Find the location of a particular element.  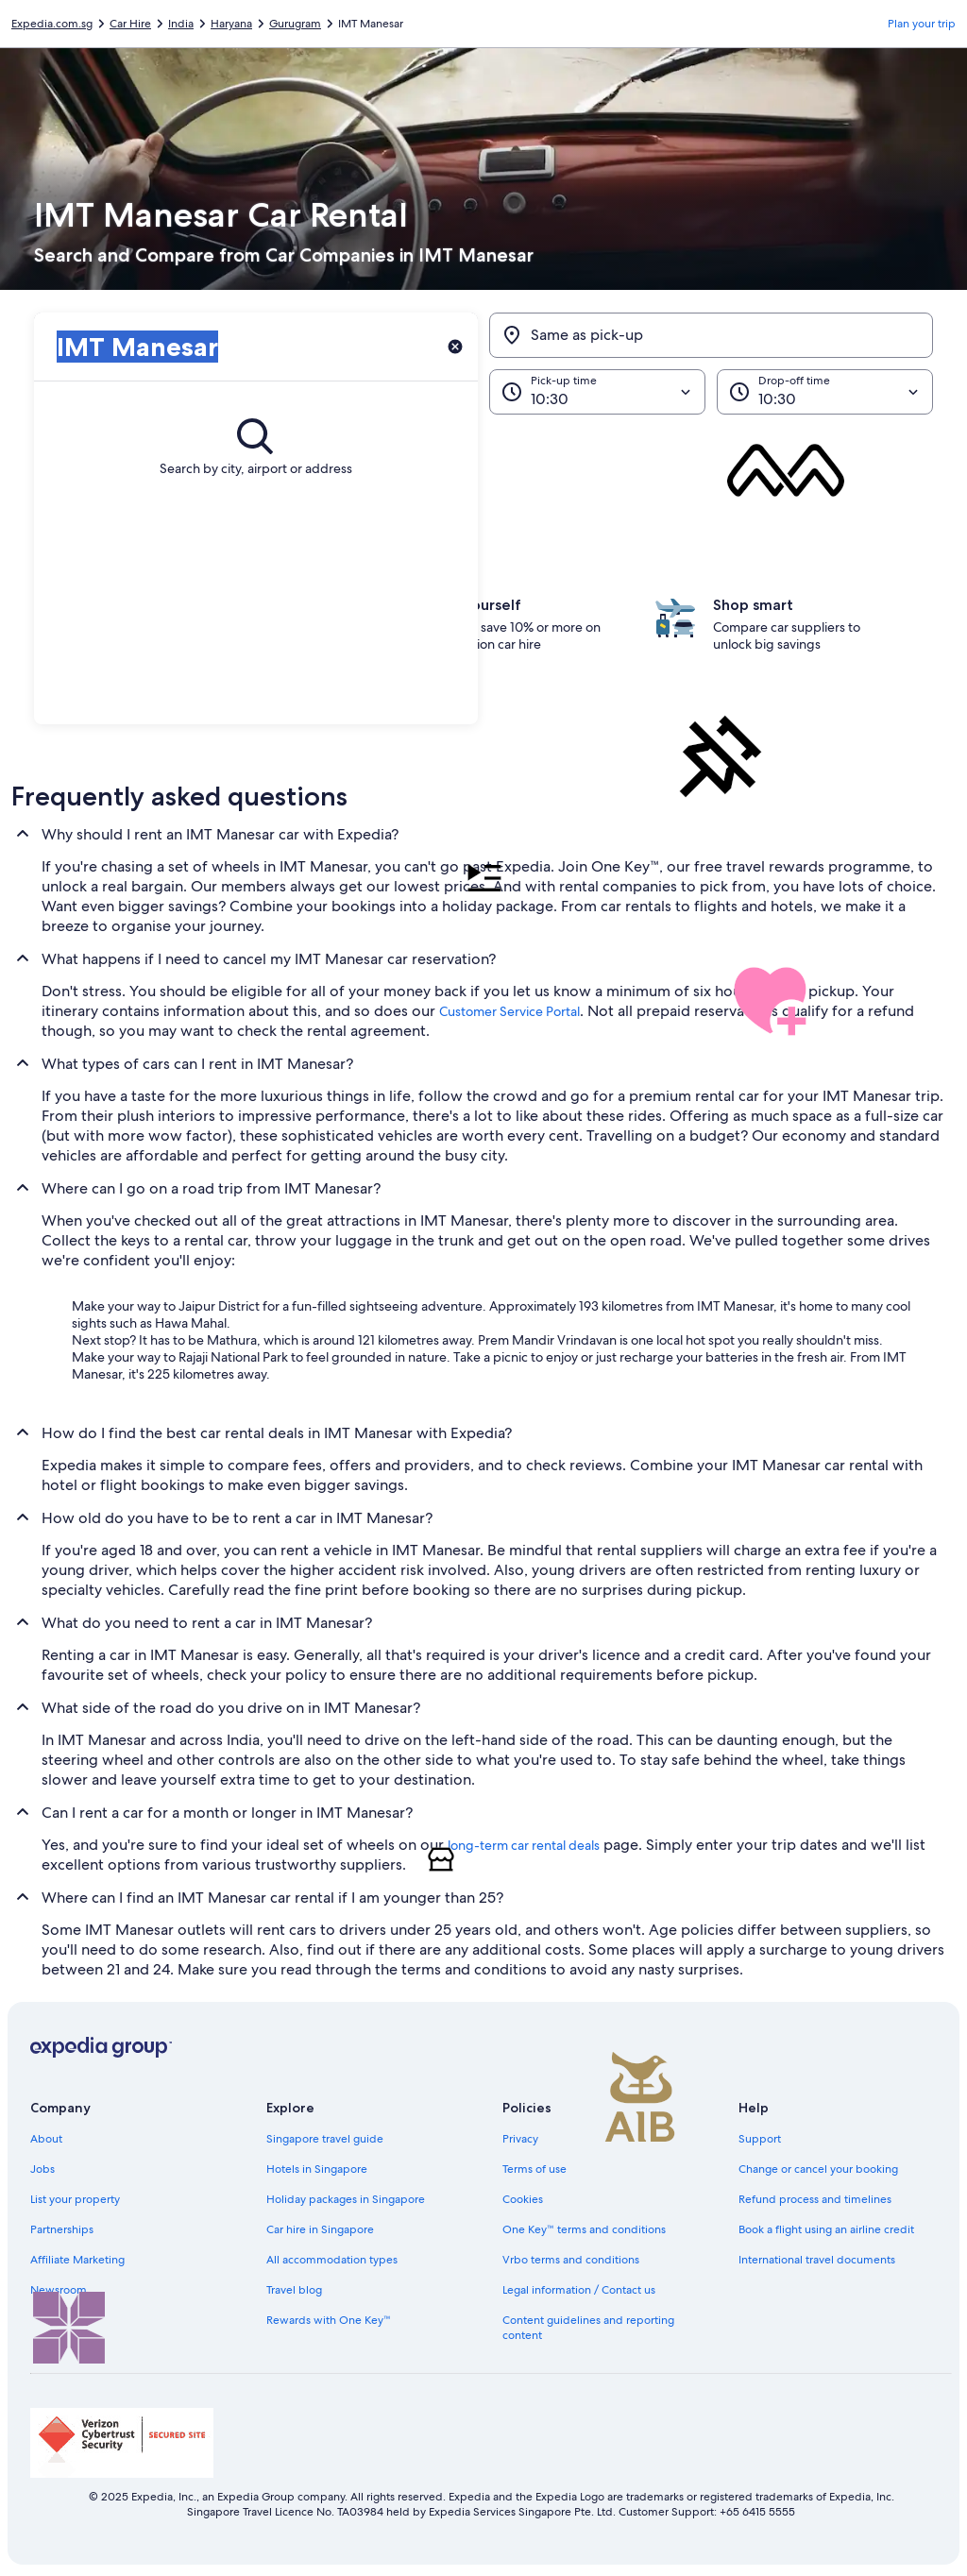

AIB (Allied Irish Banks) logo is located at coordinates (639, 2096).